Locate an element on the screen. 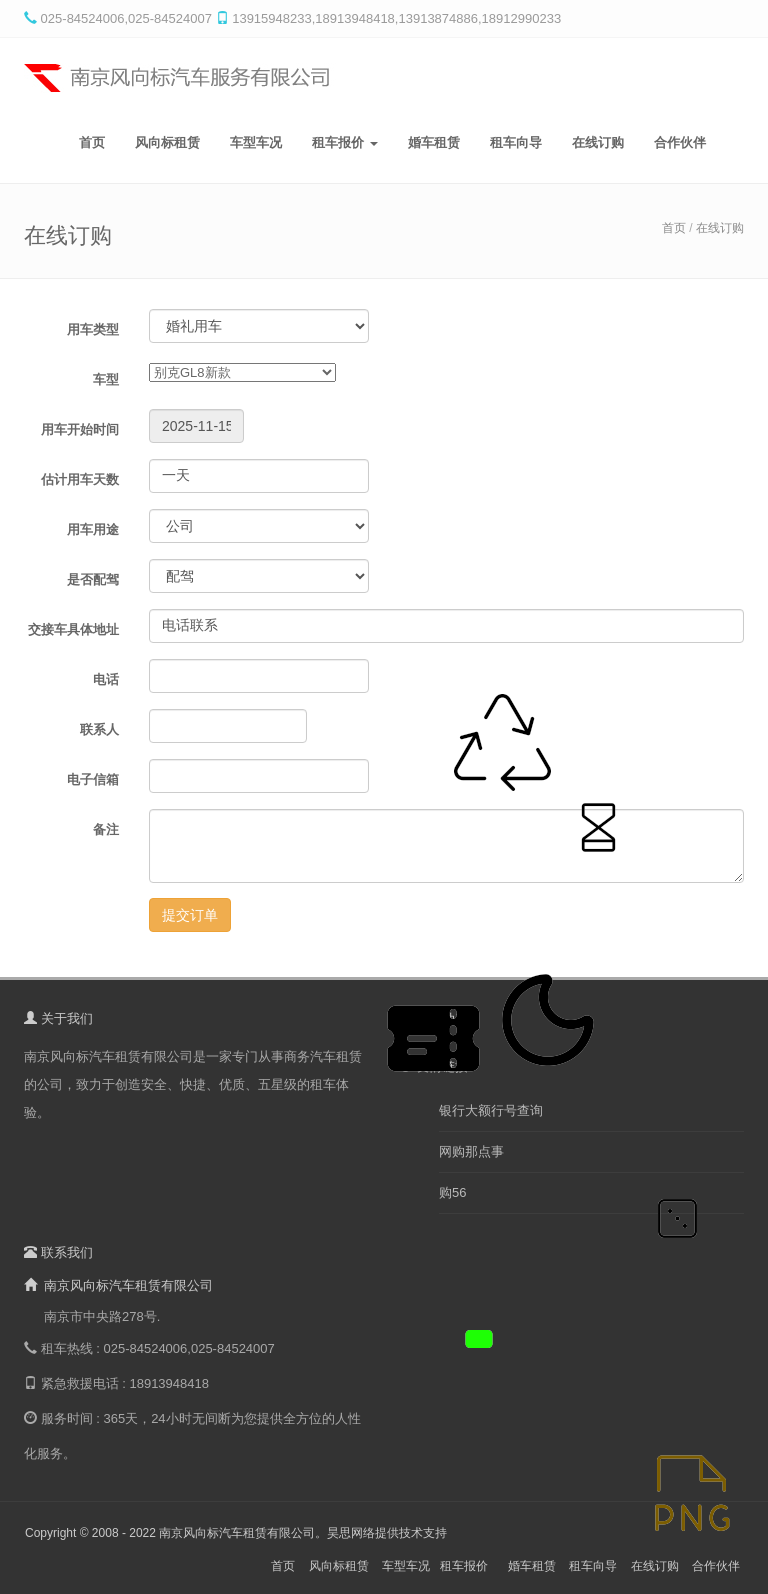 The height and width of the screenshot is (1594, 768). recycle or move item to trash is located at coordinates (502, 742).